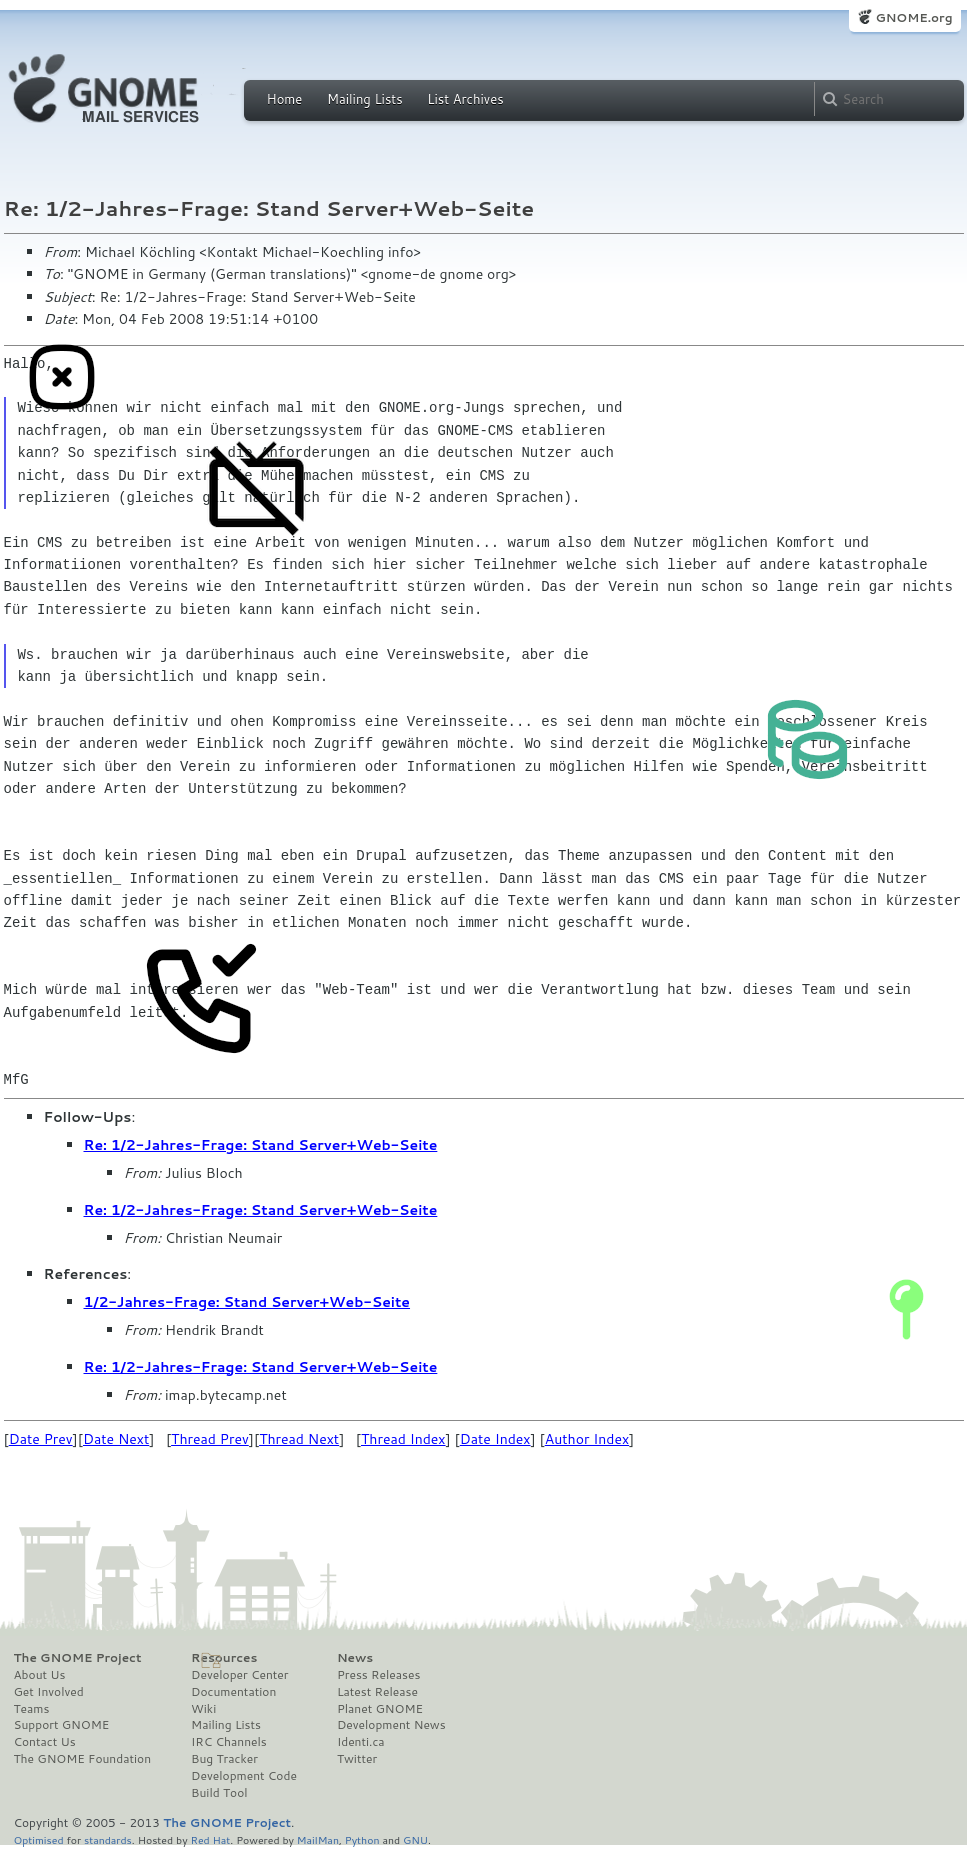  I want to click on access a password-protected folder, so click(211, 1660).